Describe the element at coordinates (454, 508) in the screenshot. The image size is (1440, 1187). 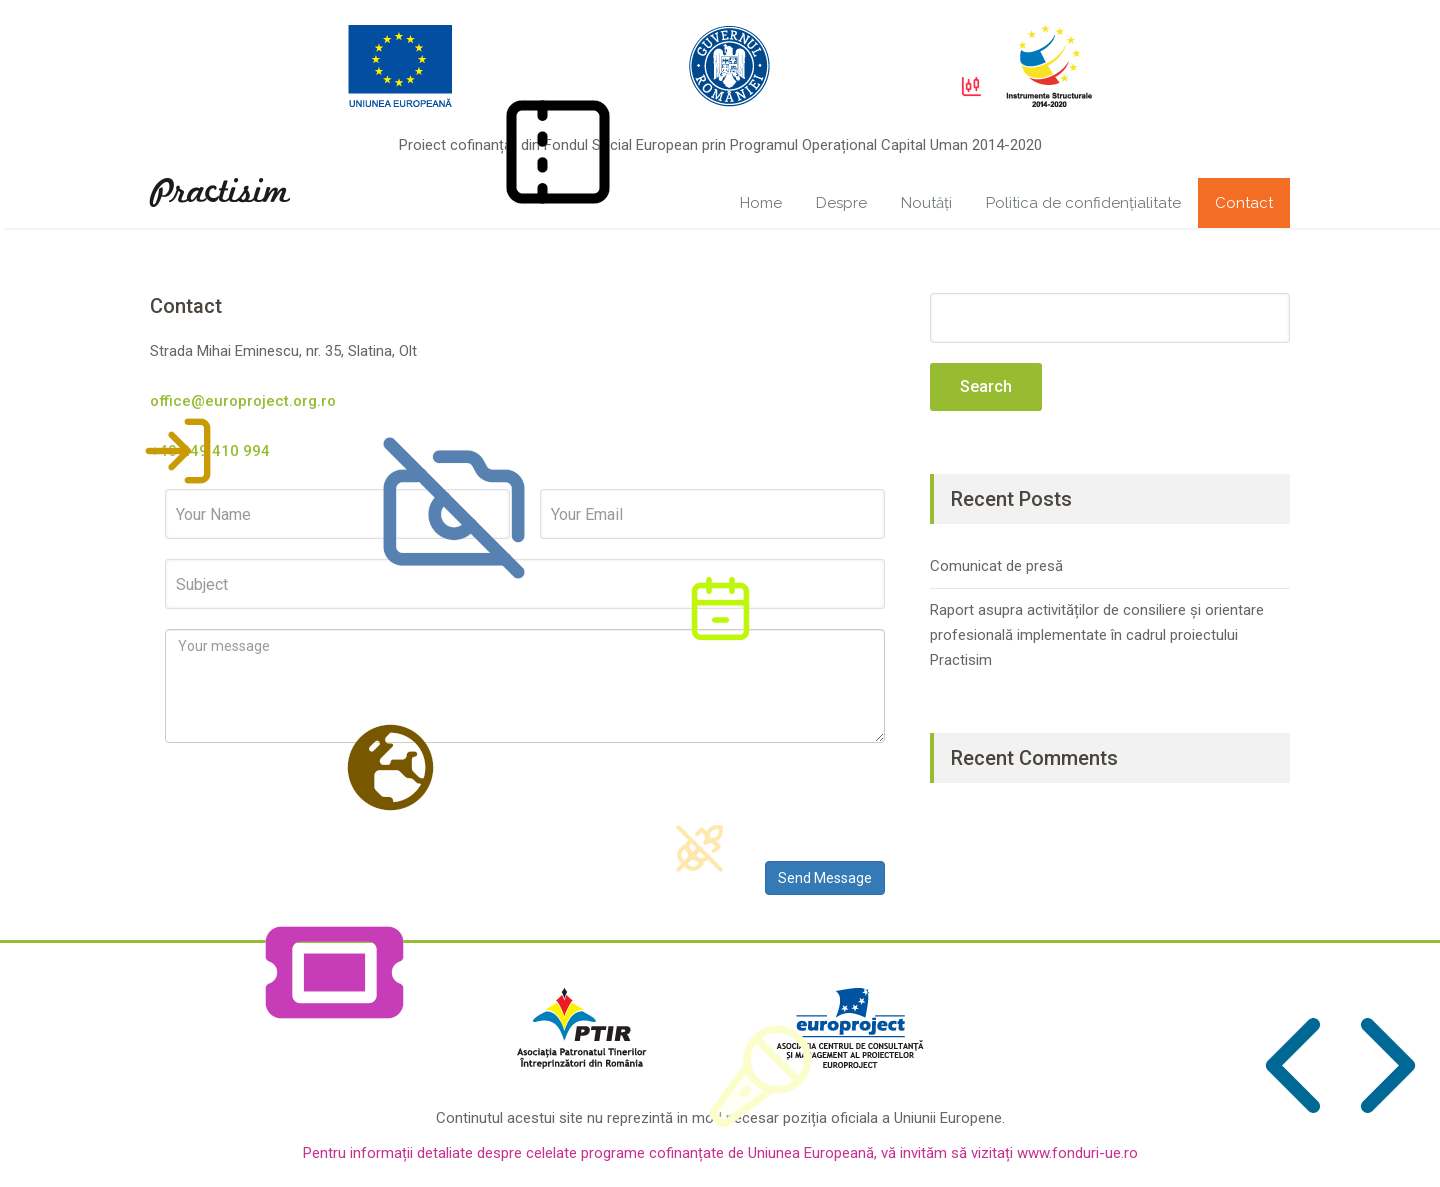
I see `camera is disabled or unavailable` at that location.